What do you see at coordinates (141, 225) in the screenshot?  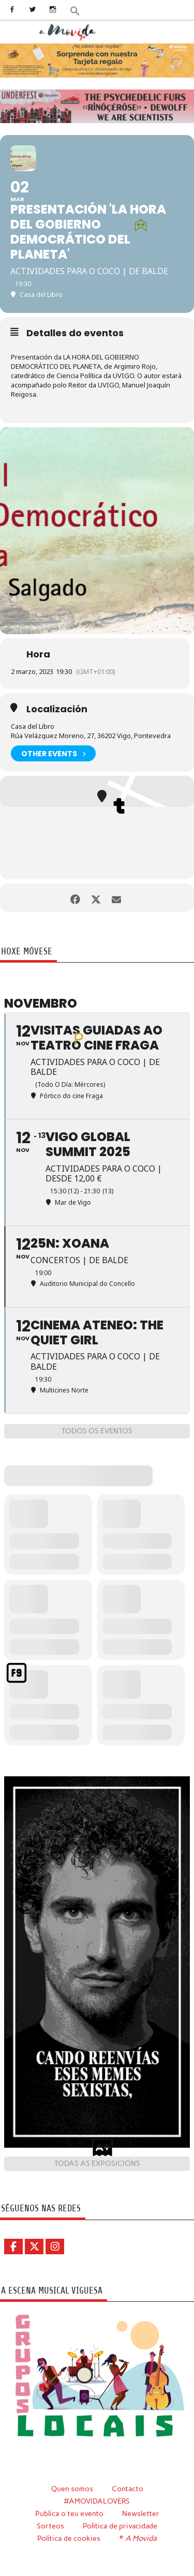 I see `mirror or flip content horizontally` at bounding box center [141, 225].